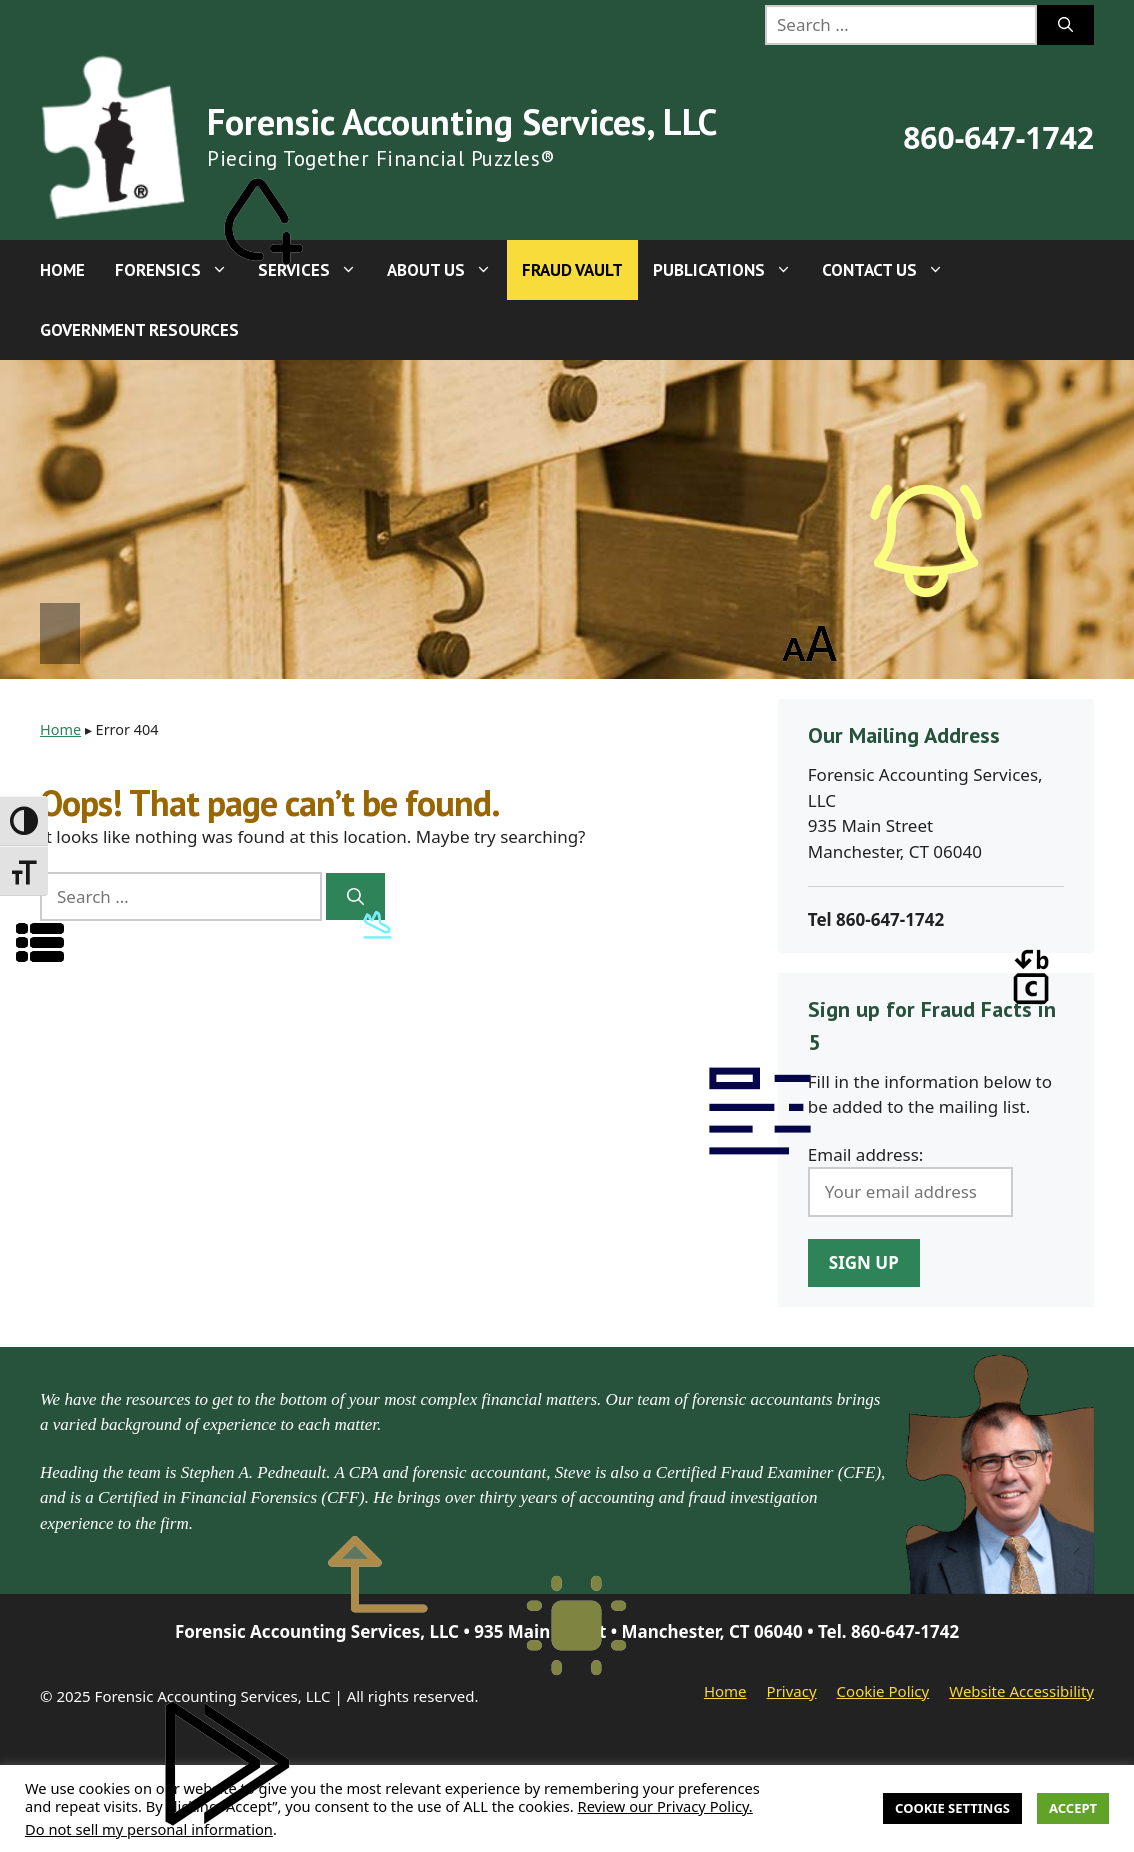 Image resolution: width=1134 pixels, height=1852 pixels. What do you see at coordinates (374, 1578) in the screenshot?
I see `go back and return to top` at bounding box center [374, 1578].